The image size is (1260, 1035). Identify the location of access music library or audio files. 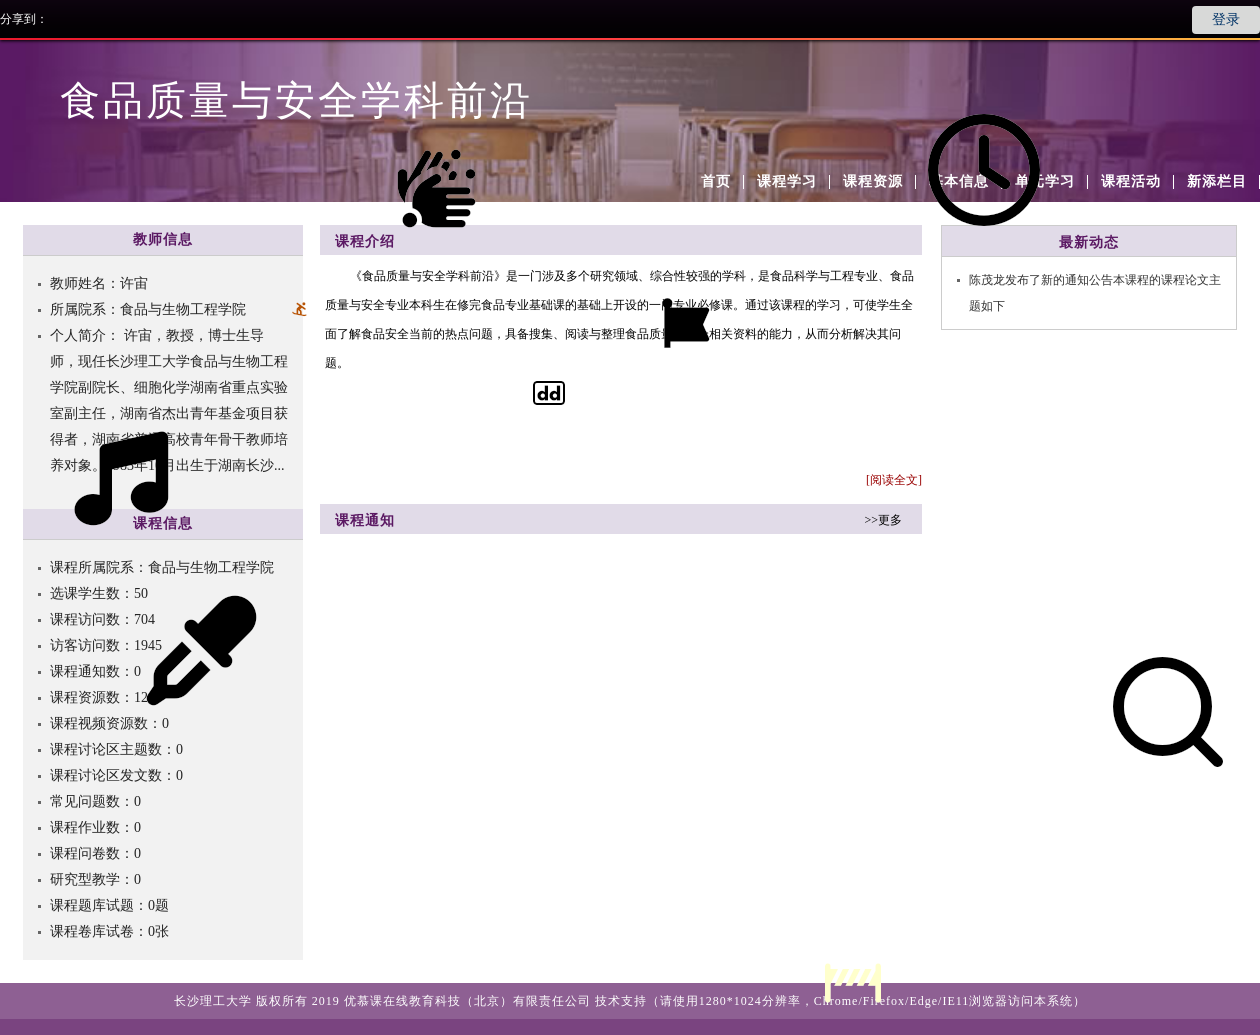
(124, 481).